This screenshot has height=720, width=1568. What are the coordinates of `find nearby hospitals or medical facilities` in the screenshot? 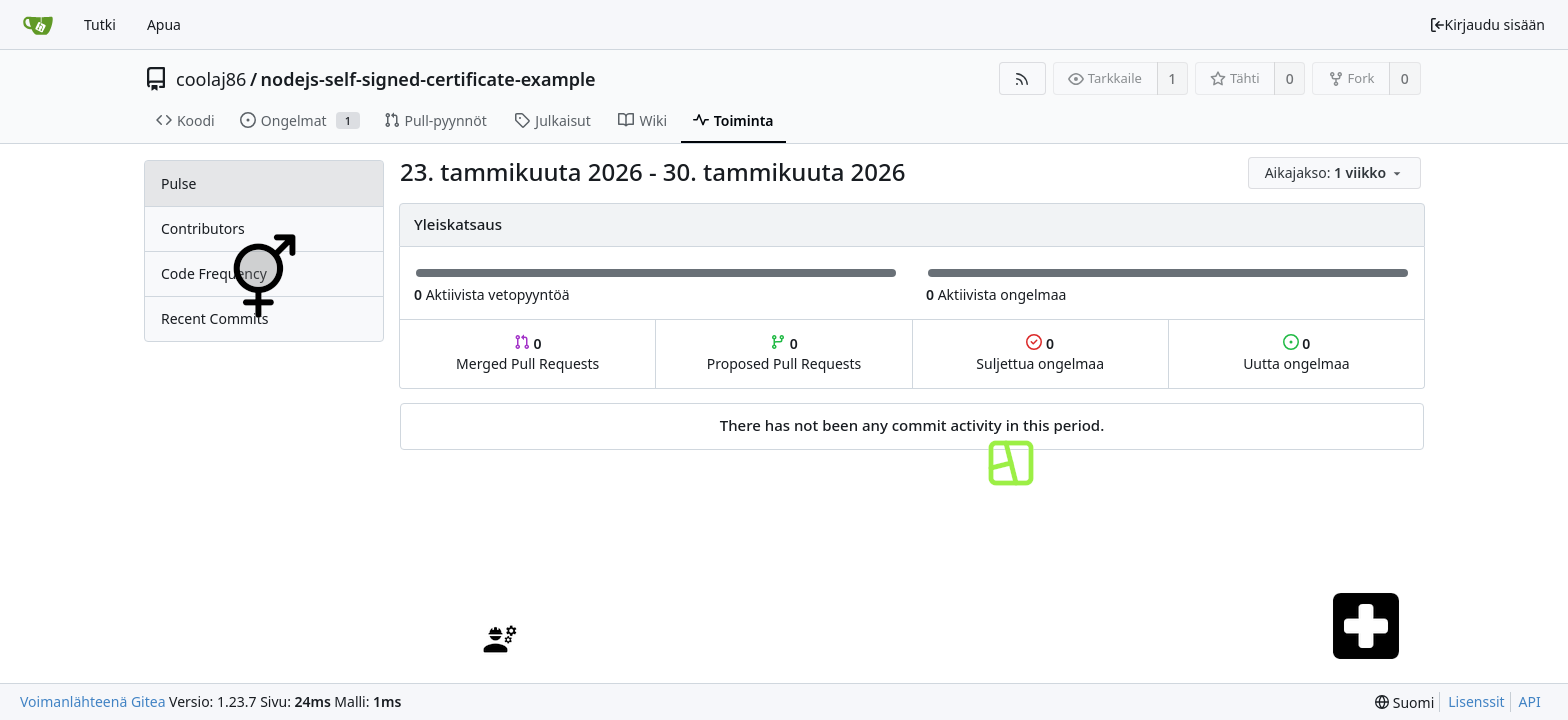 It's located at (1366, 626).